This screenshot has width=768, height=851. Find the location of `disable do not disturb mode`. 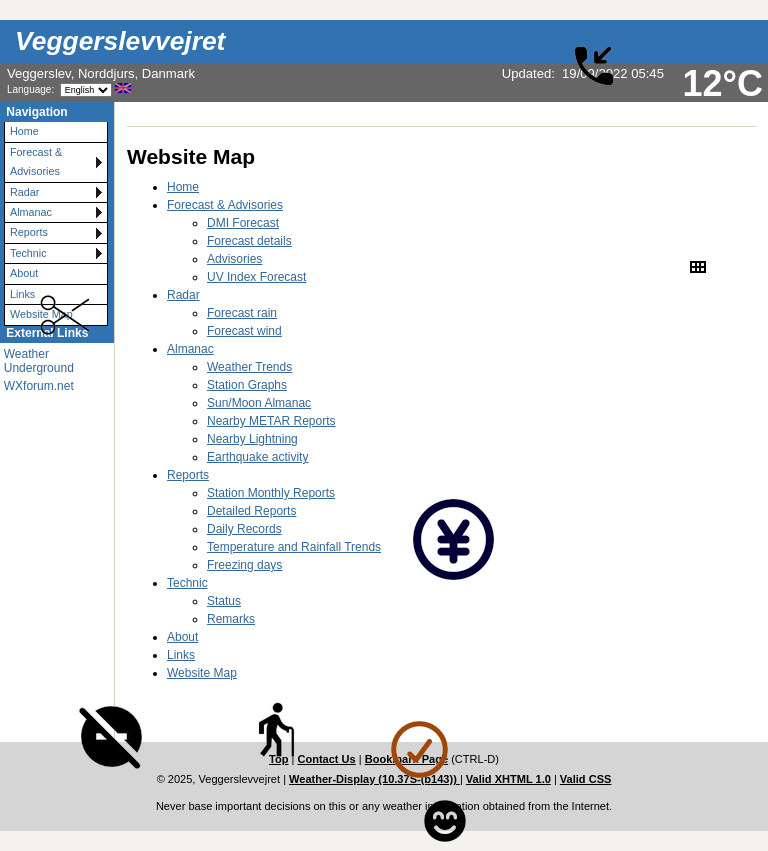

disable do not disturb mode is located at coordinates (111, 736).